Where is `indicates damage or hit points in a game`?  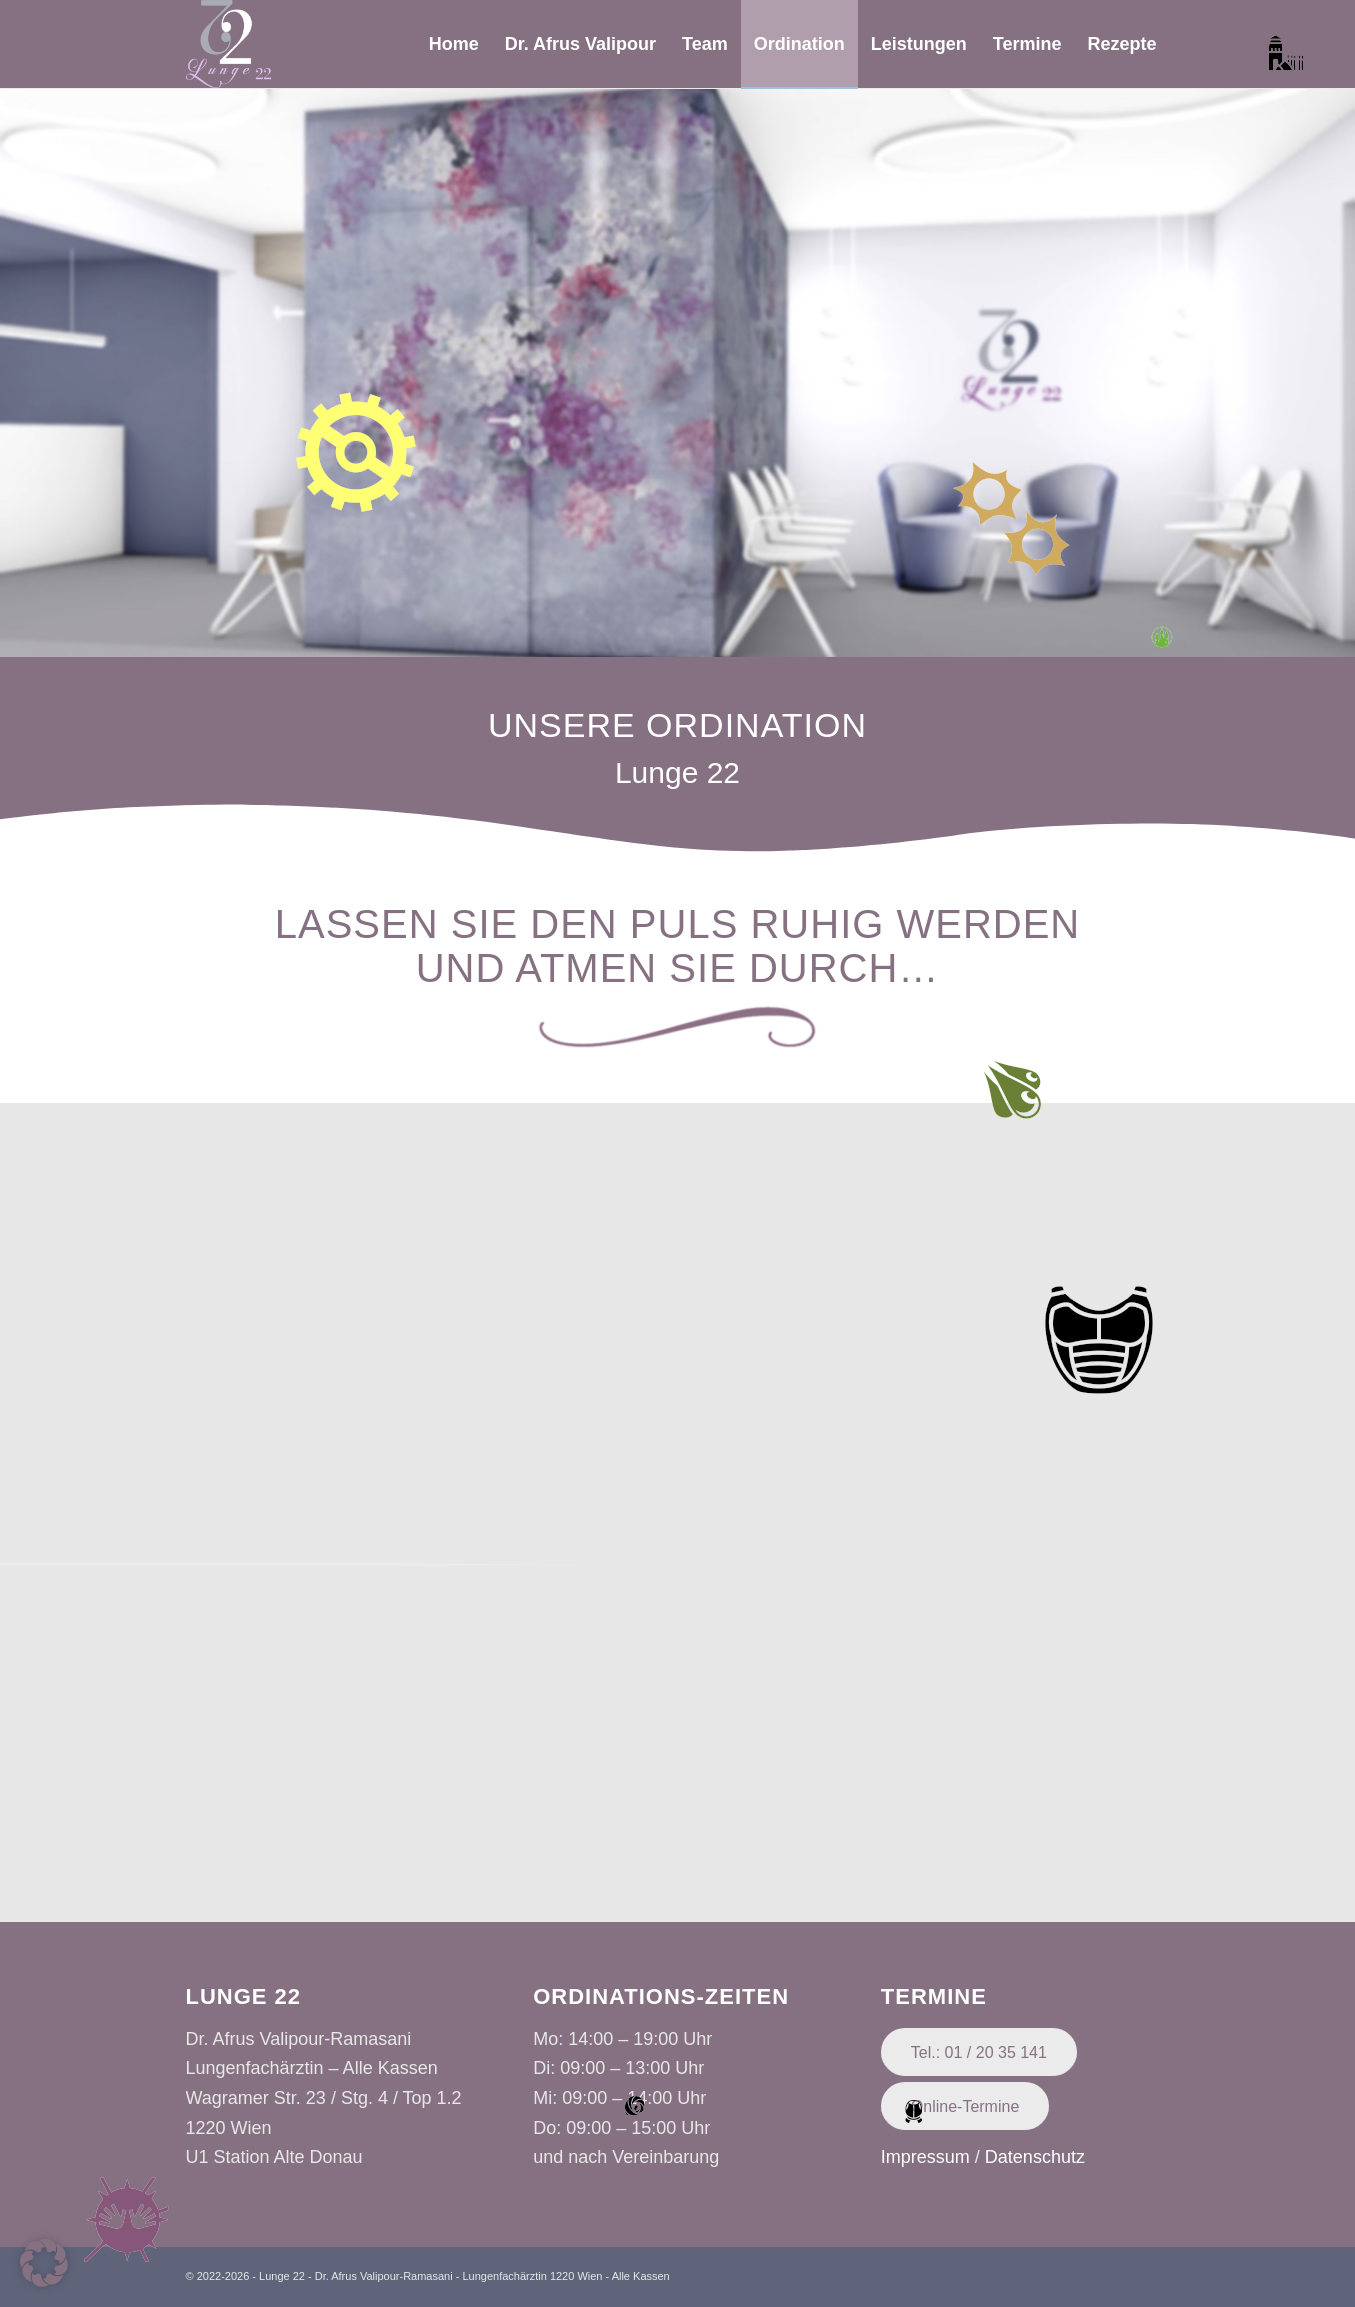
indicates damage or hit points in a game is located at coordinates (1010, 519).